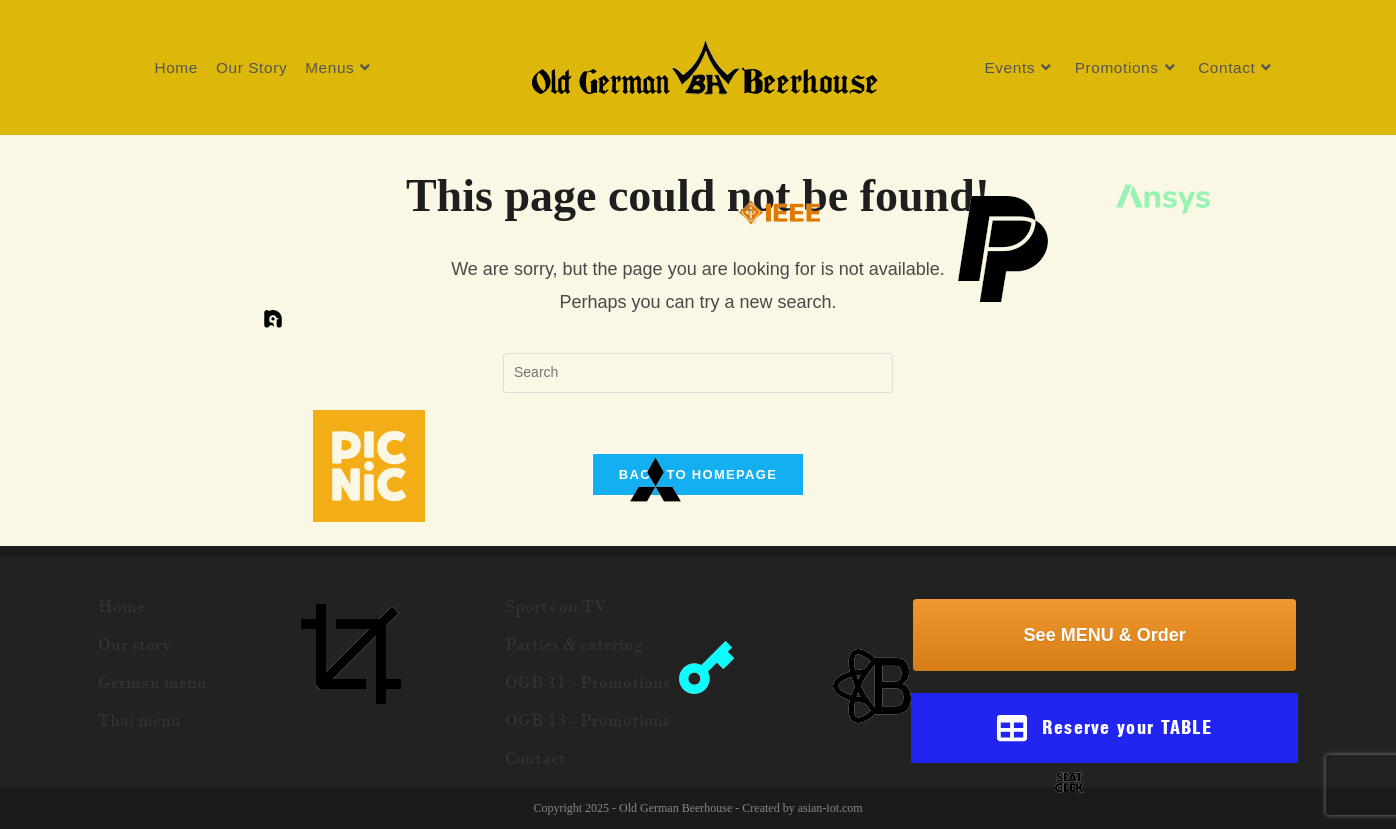 Image resolution: width=1396 pixels, height=829 pixels. What do you see at coordinates (273, 319) in the screenshot?
I see `nobara linux distribution logo` at bounding box center [273, 319].